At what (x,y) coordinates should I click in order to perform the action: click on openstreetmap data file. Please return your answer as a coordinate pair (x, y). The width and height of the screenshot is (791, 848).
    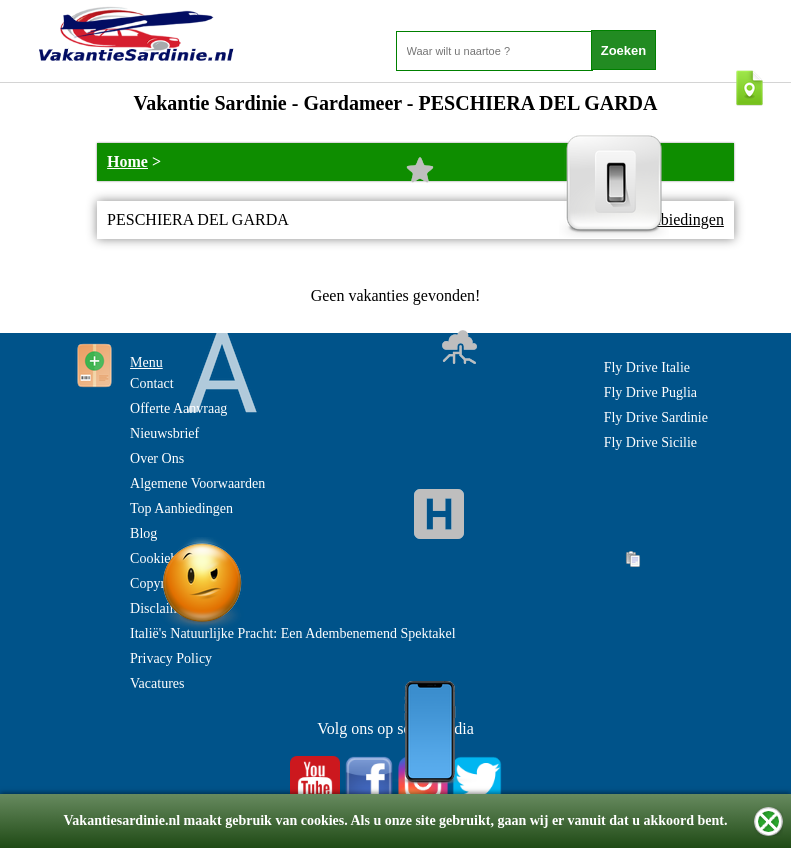
    Looking at the image, I should click on (749, 88).